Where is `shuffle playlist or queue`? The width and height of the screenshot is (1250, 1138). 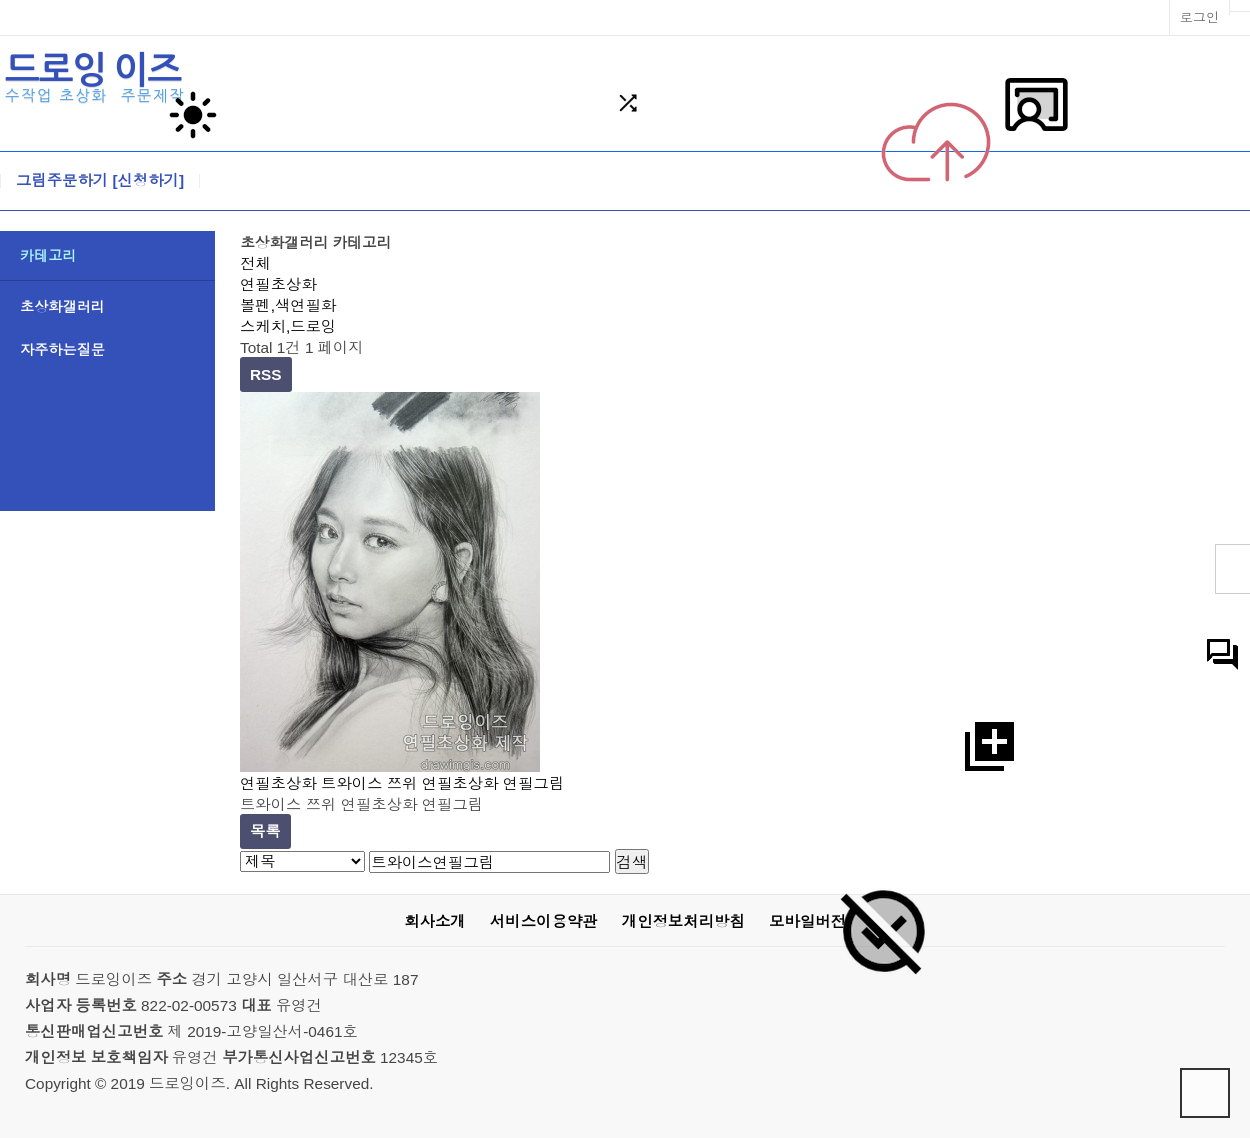 shuffle playlist or queue is located at coordinates (628, 103).